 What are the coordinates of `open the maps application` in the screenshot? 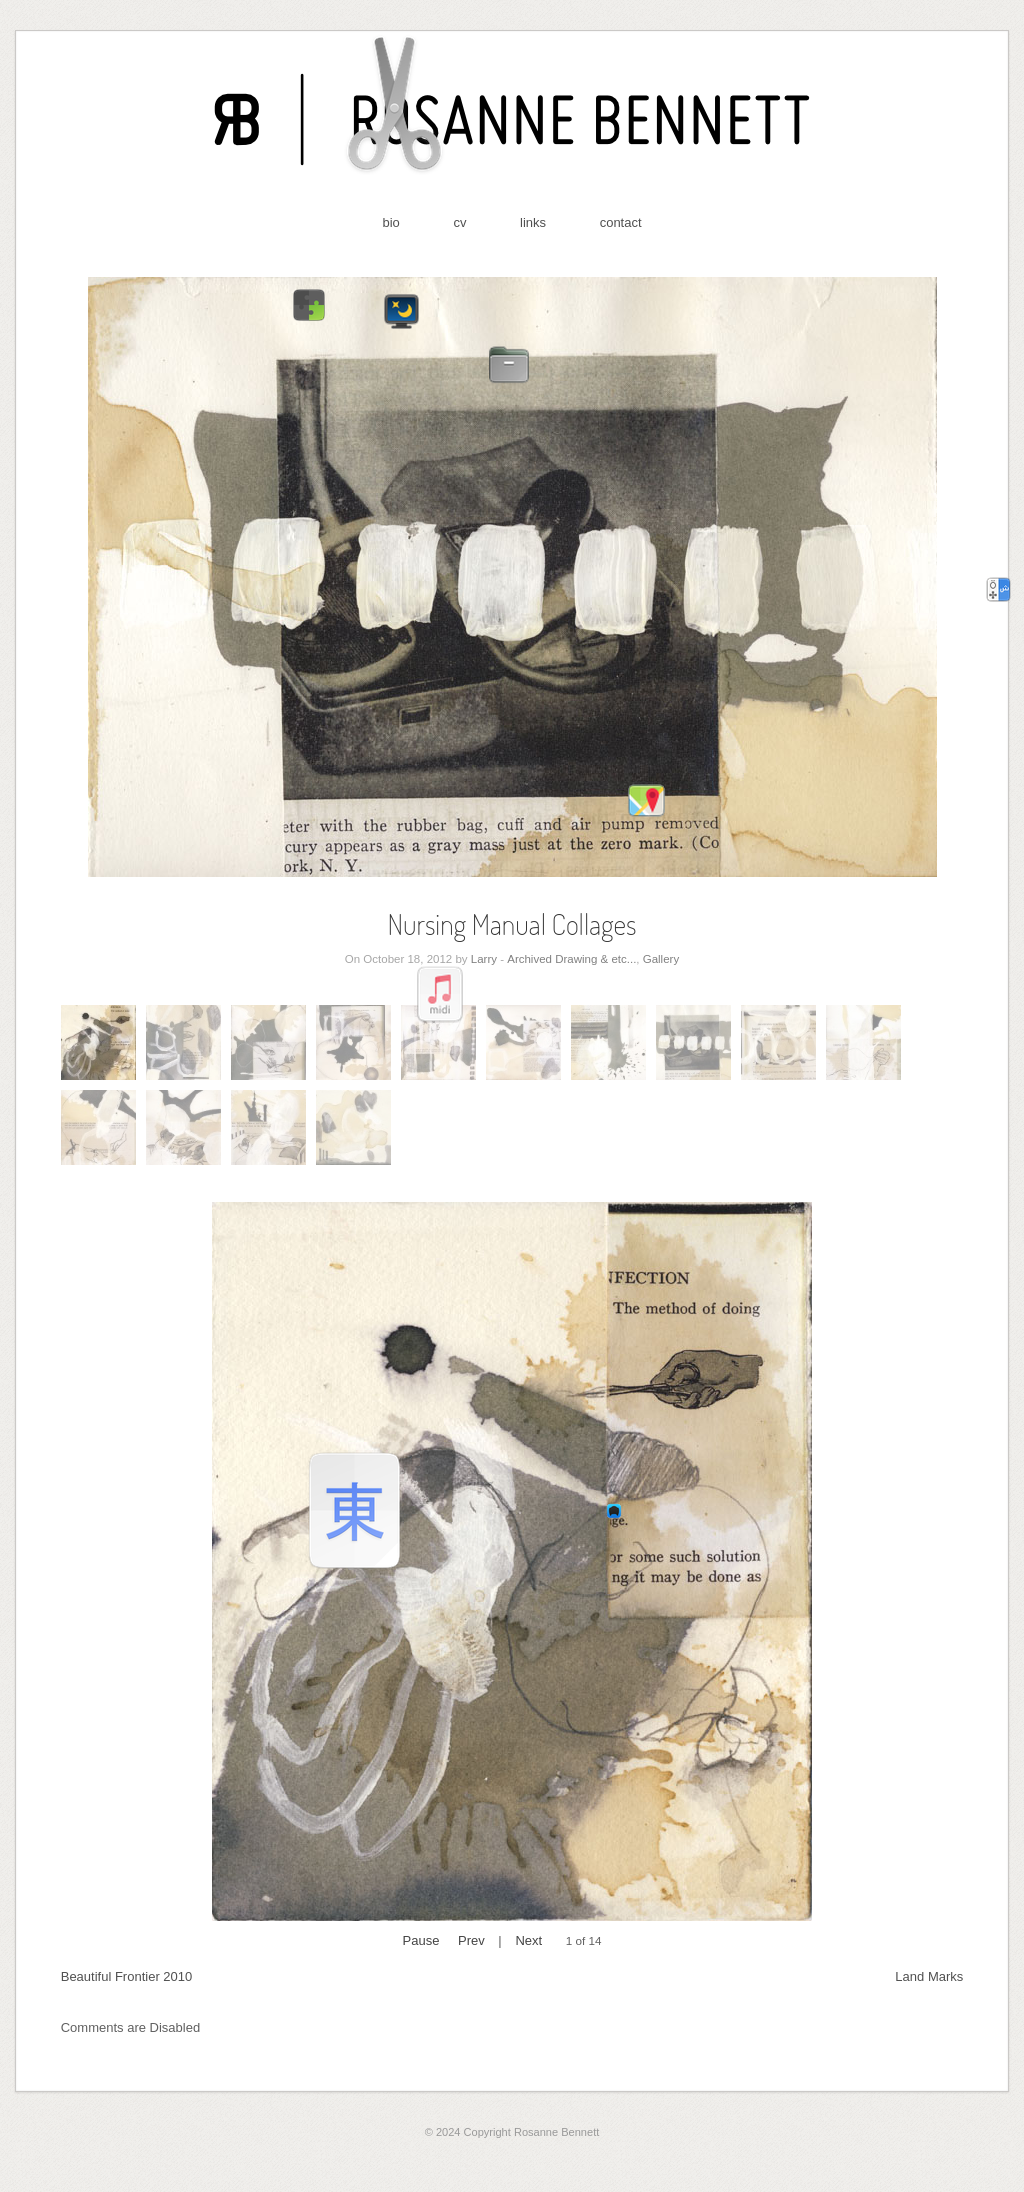 It's located at (646, 800).